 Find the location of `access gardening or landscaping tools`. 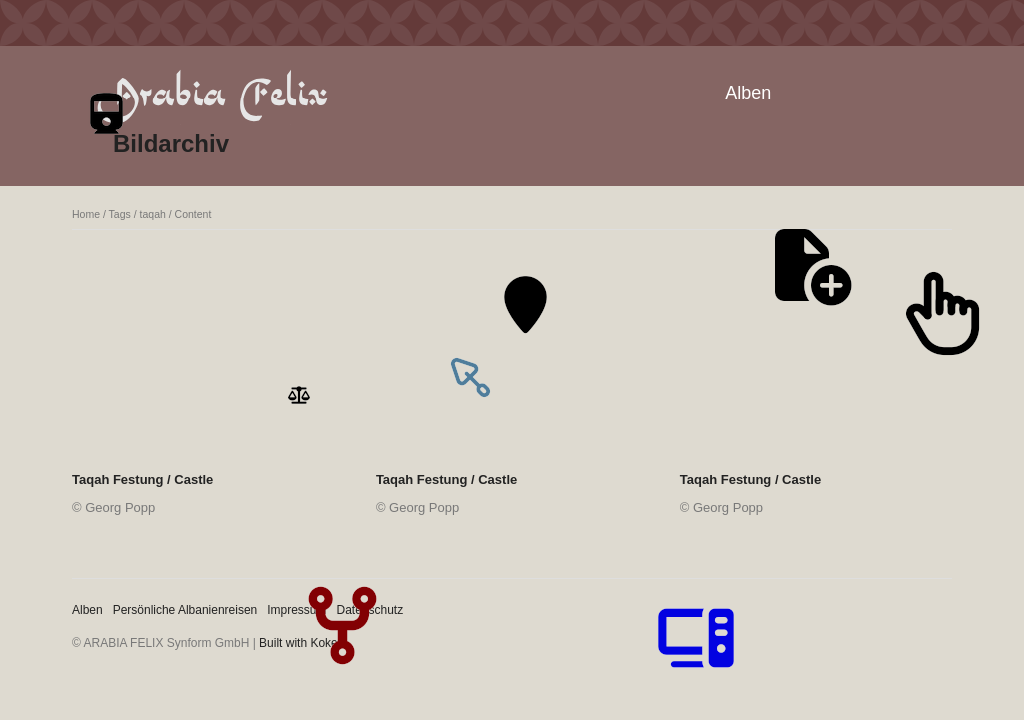

access gardening or landscaping tools is located at coordinates (470, 377).